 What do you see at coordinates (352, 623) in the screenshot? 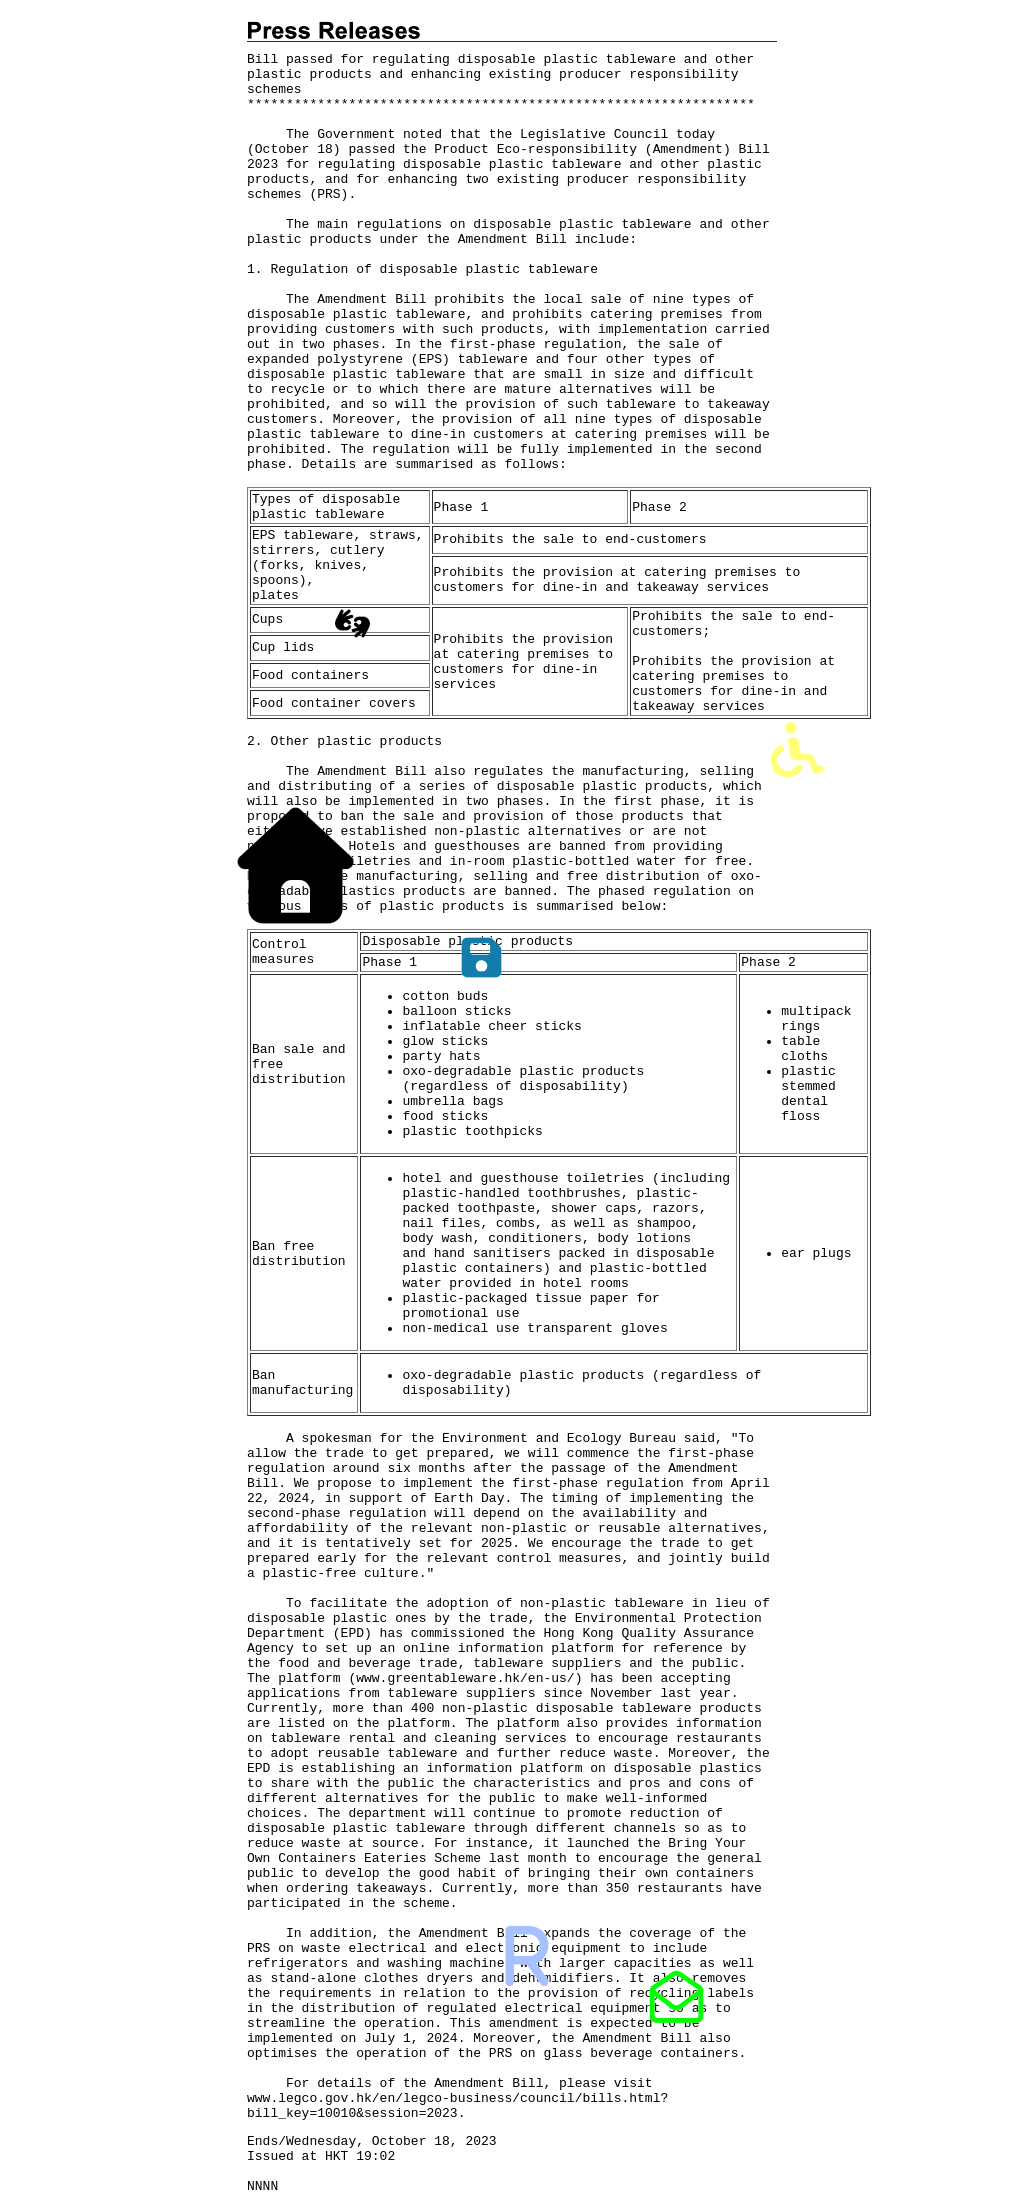
I see `access ASL interpretation services` at bounding box center [352, 623].